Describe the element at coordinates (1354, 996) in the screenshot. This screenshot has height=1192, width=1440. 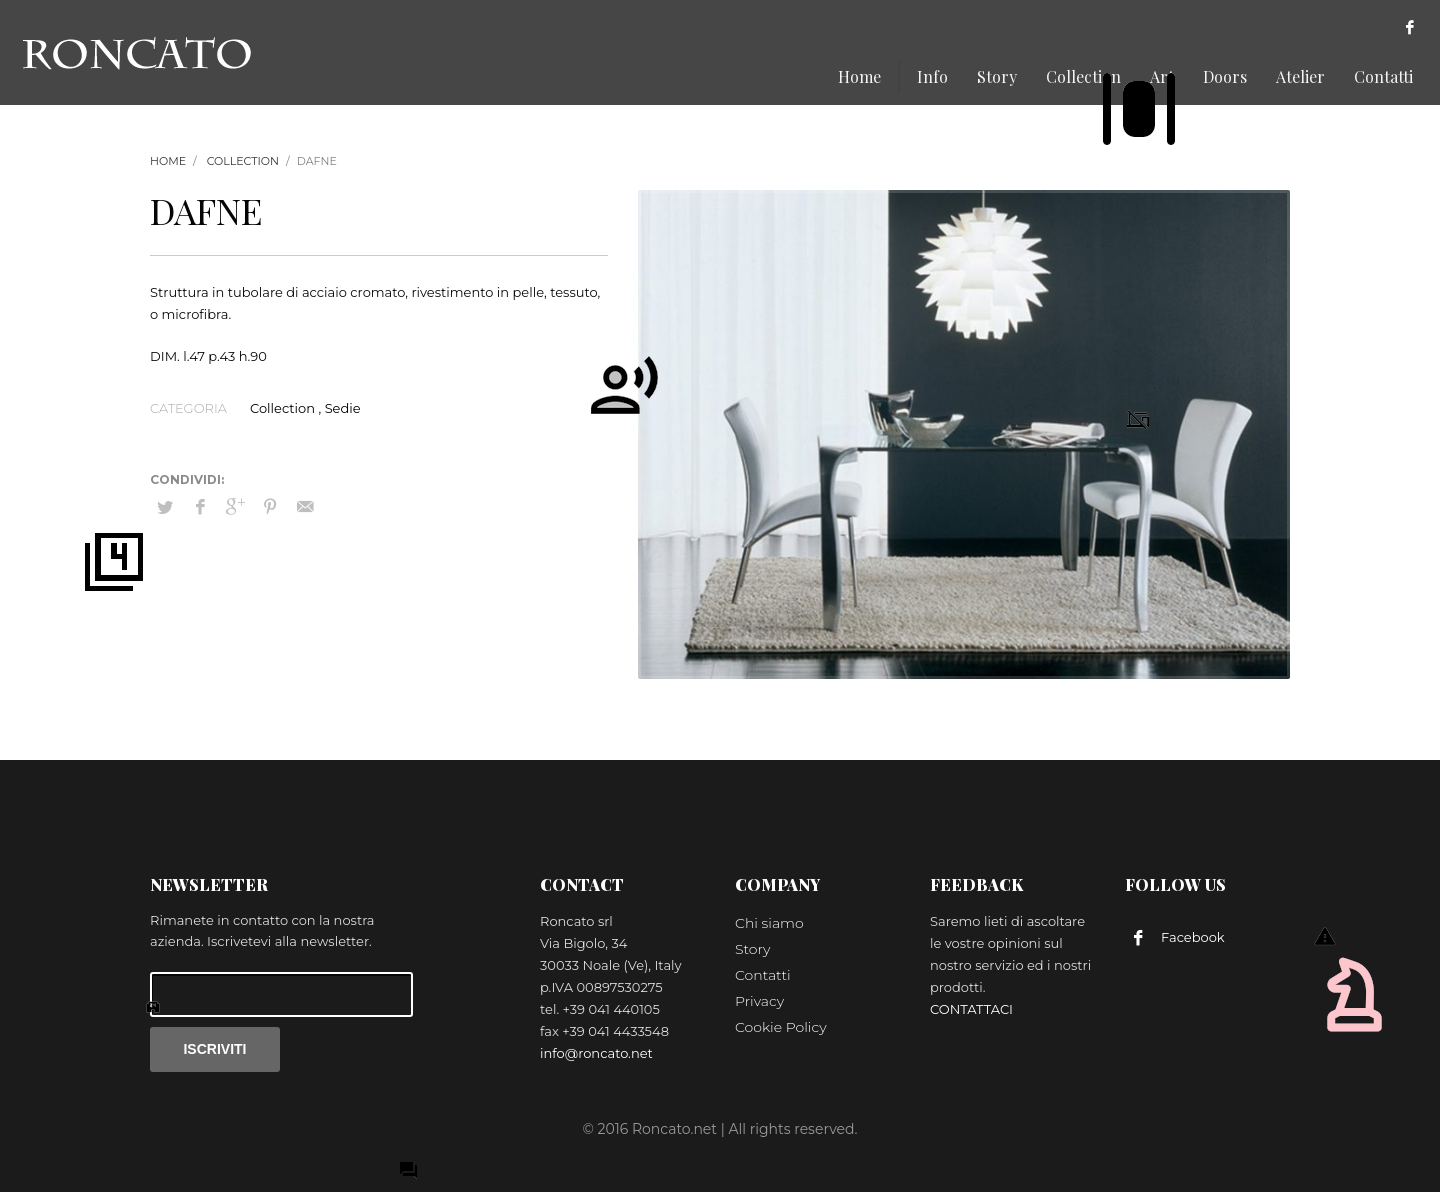
I see `play chess or access chess game` at that location.